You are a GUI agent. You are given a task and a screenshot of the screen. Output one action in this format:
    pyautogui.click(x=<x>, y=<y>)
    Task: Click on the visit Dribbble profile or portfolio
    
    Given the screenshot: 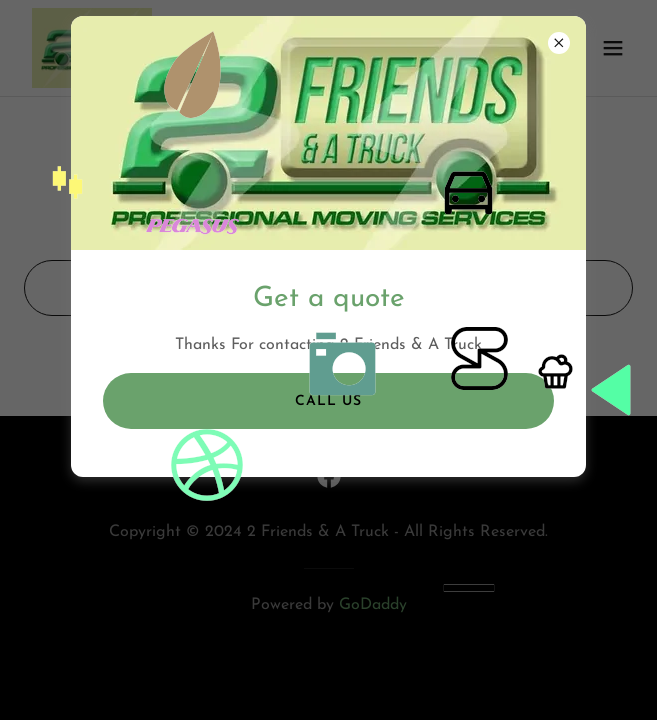 What is the action you would take?
    pyautogui.click(x=207, y=465)
    